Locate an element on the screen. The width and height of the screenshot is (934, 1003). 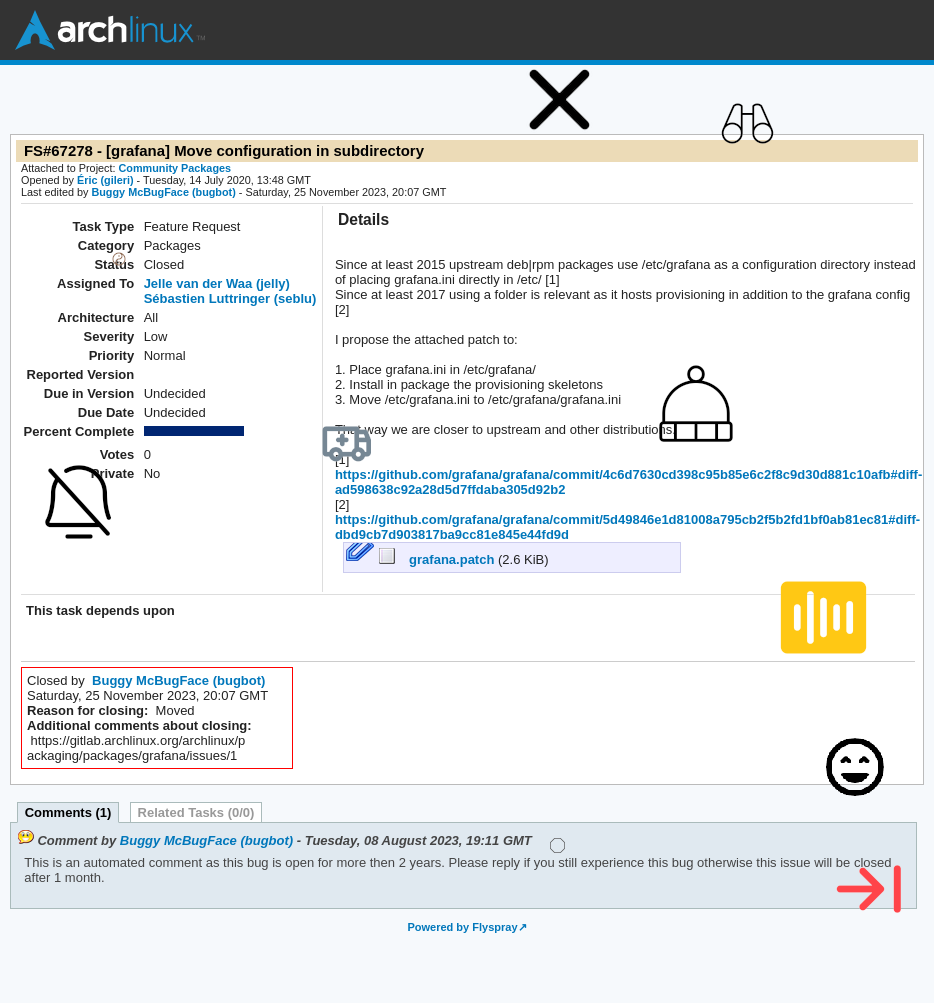
access audio or sound settings is located at coordinates (823, 617).